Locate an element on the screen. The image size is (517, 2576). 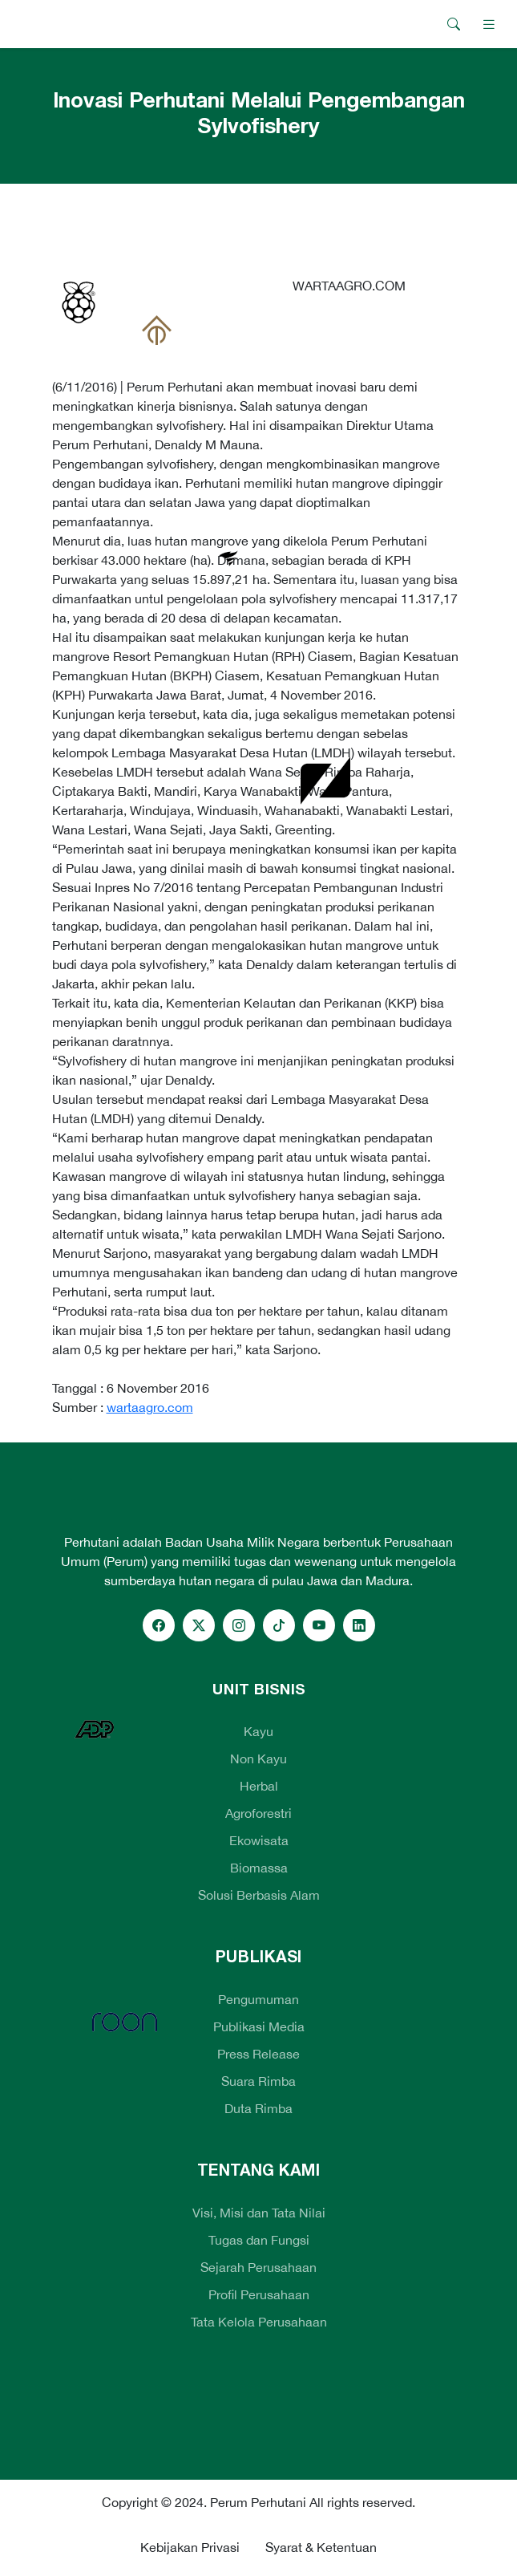
open tasmota smart home firmware settings is located at coordinates (156, 330).